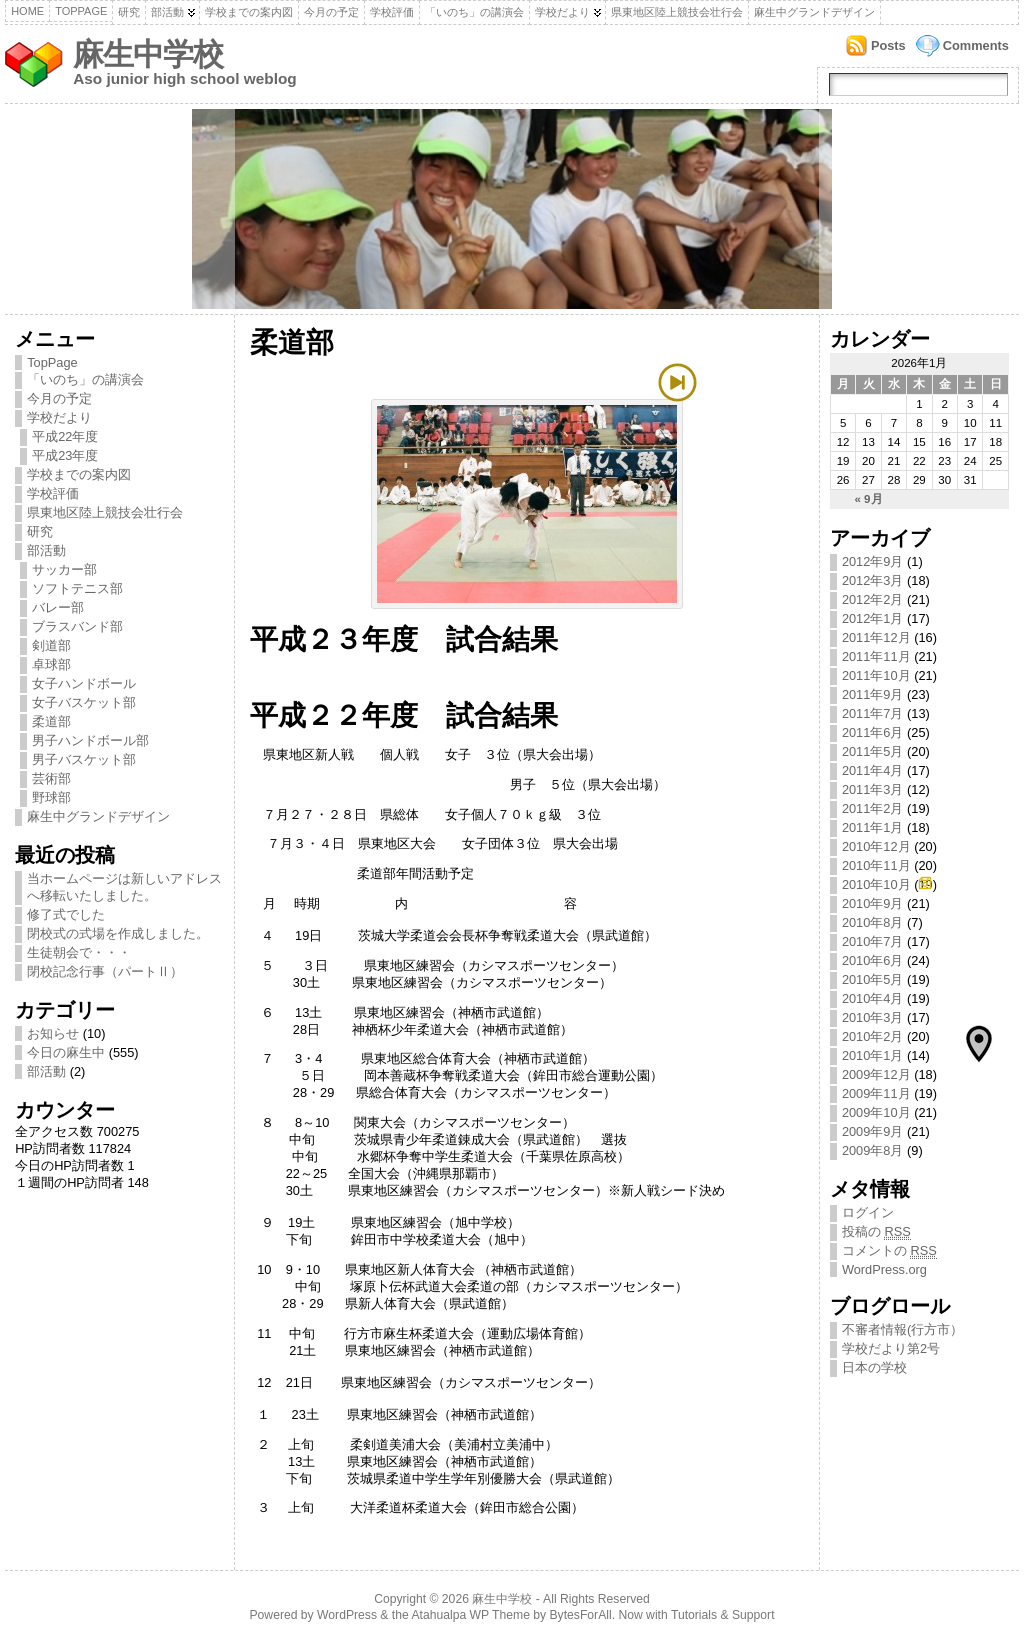 This screenshot has width=1024, height=1642. Describe the element at coordinates (925, 883) in the screenshot. I see `save current file or document` at that location.